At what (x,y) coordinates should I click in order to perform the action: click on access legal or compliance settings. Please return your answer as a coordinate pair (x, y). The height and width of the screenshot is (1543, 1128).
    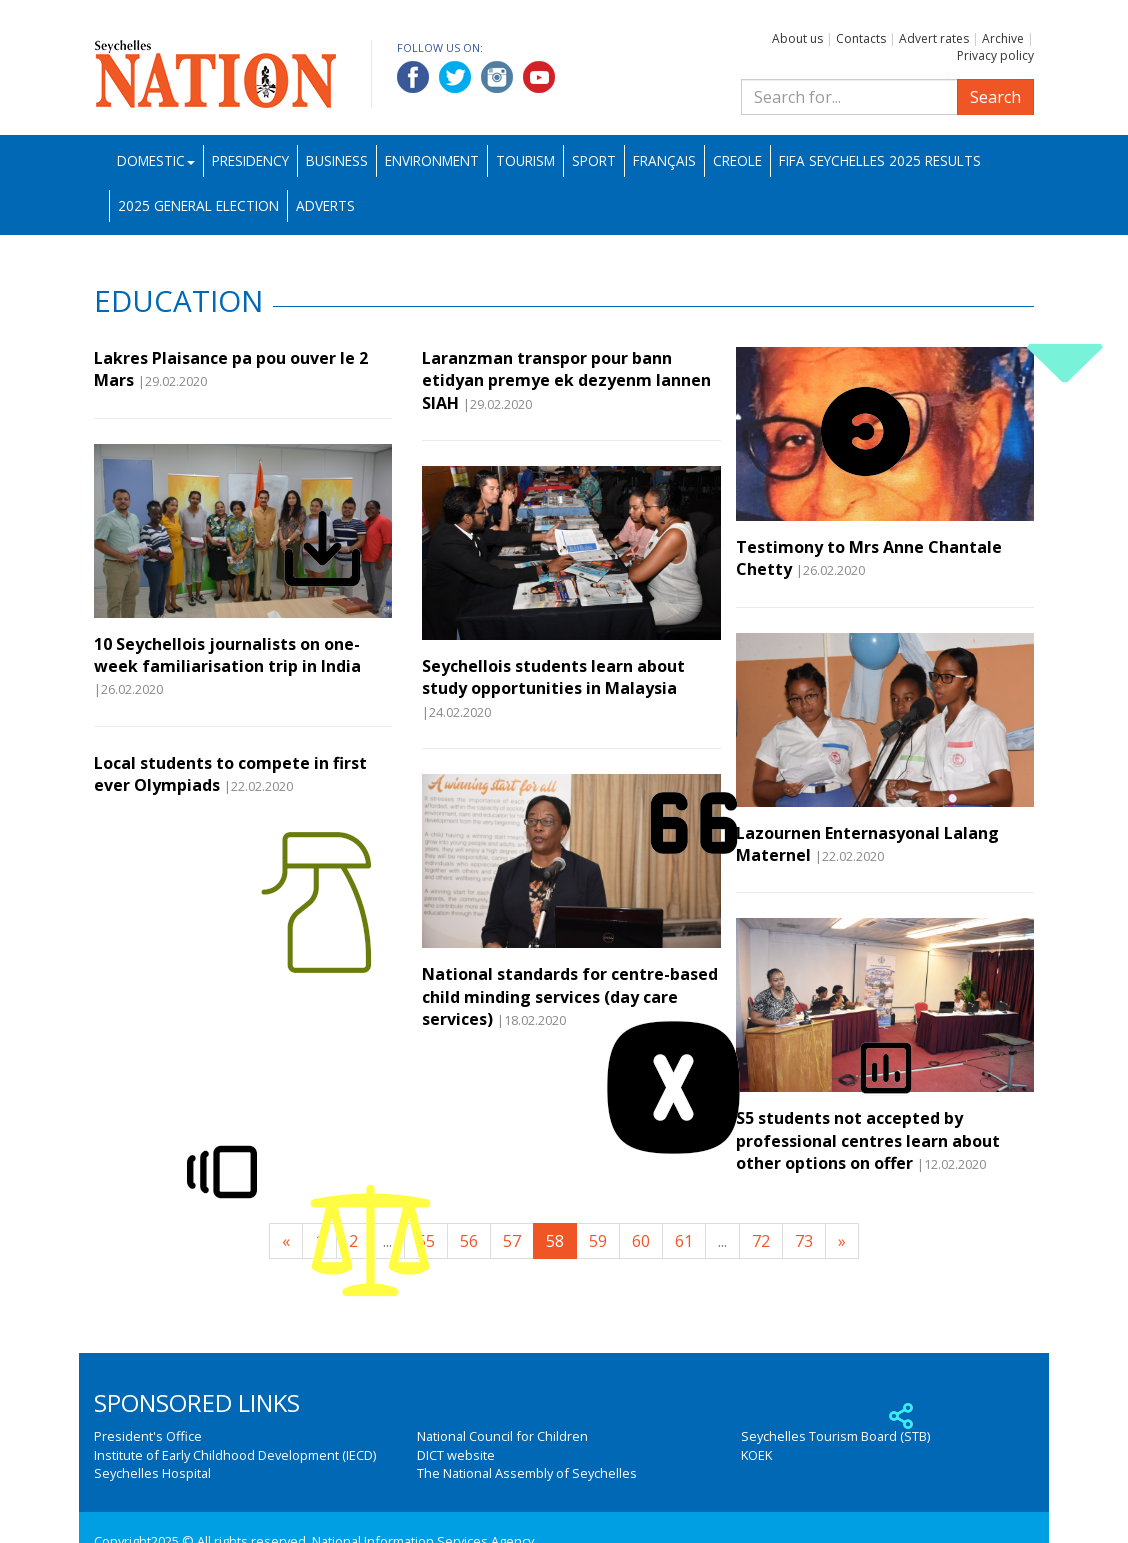
    Looking at the image, I should click on (370, 1240).